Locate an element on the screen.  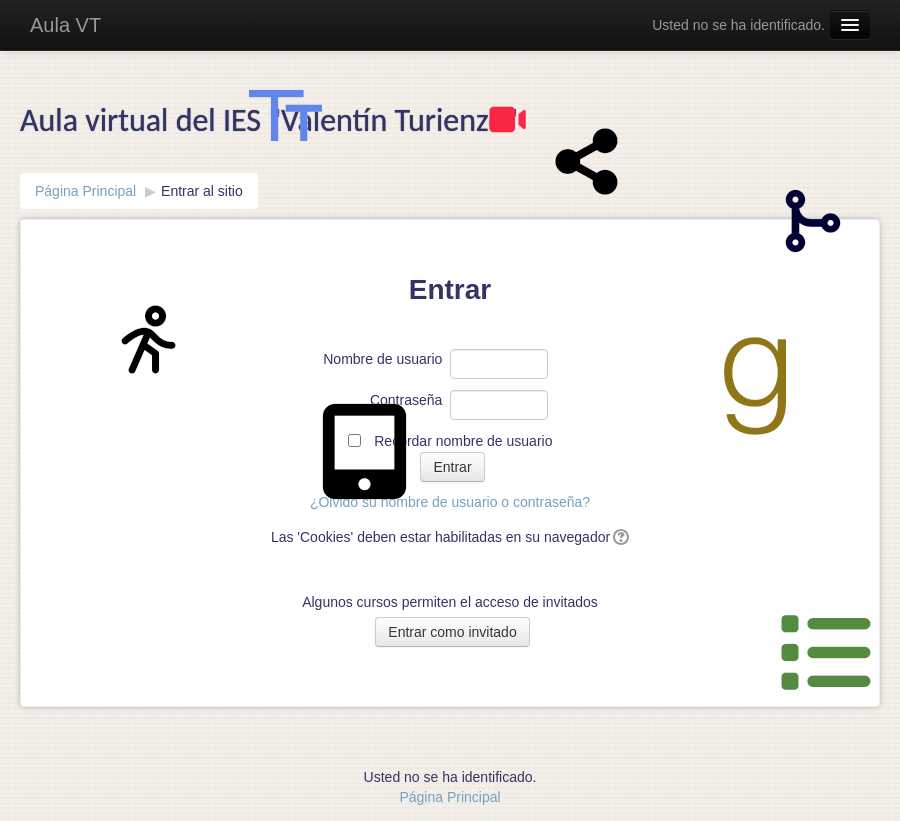
adjust text size settings is located at coordinates (285, 115).